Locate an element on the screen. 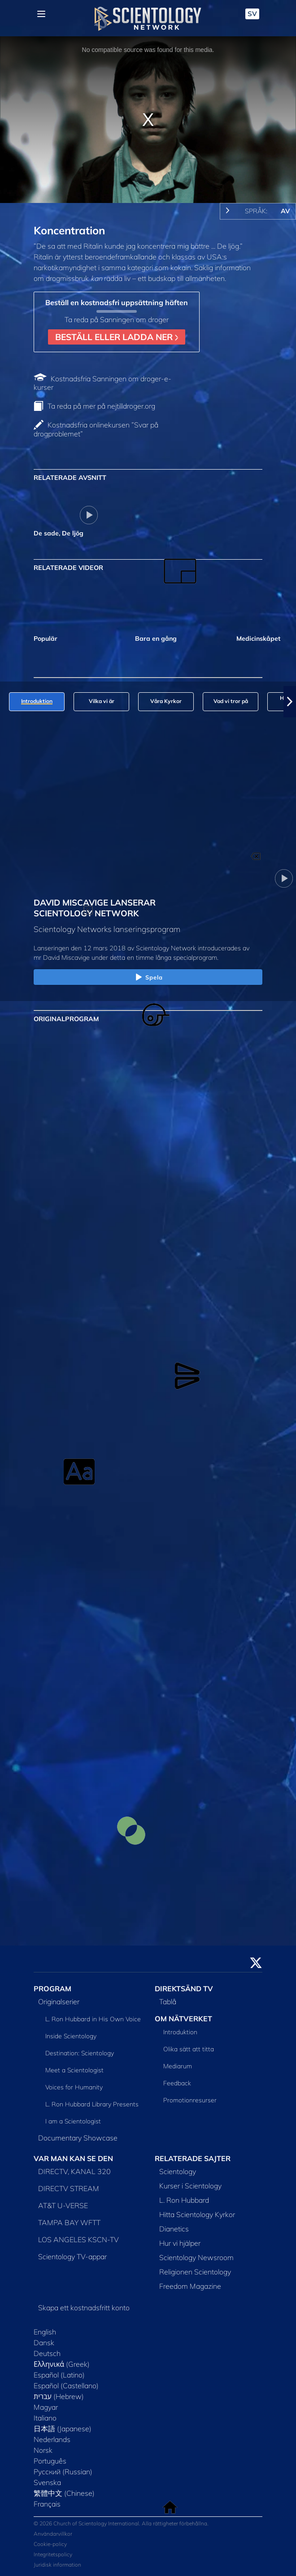  delete the last character entered is located at coordinates (256, 856).